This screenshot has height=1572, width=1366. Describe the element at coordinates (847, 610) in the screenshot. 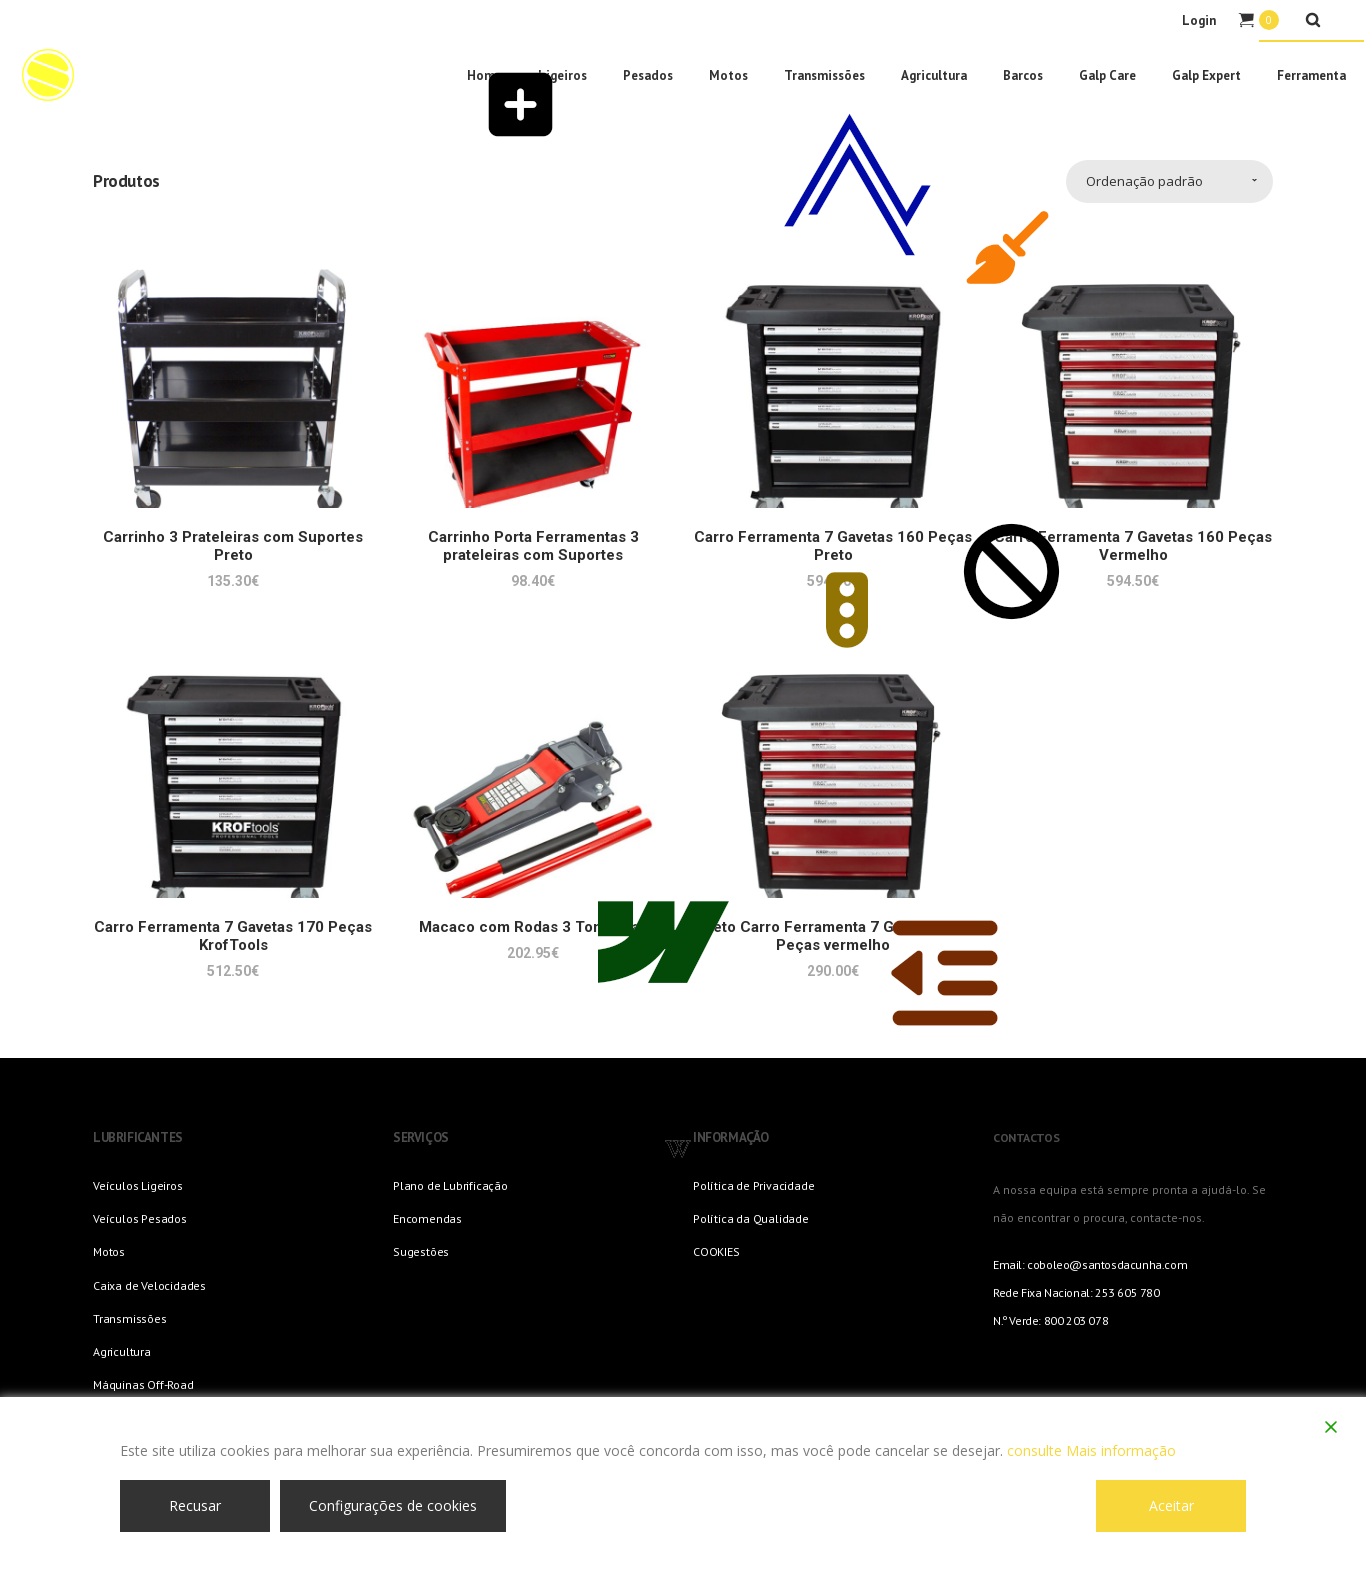

I see `traffic or navigation status indicator` at that location.